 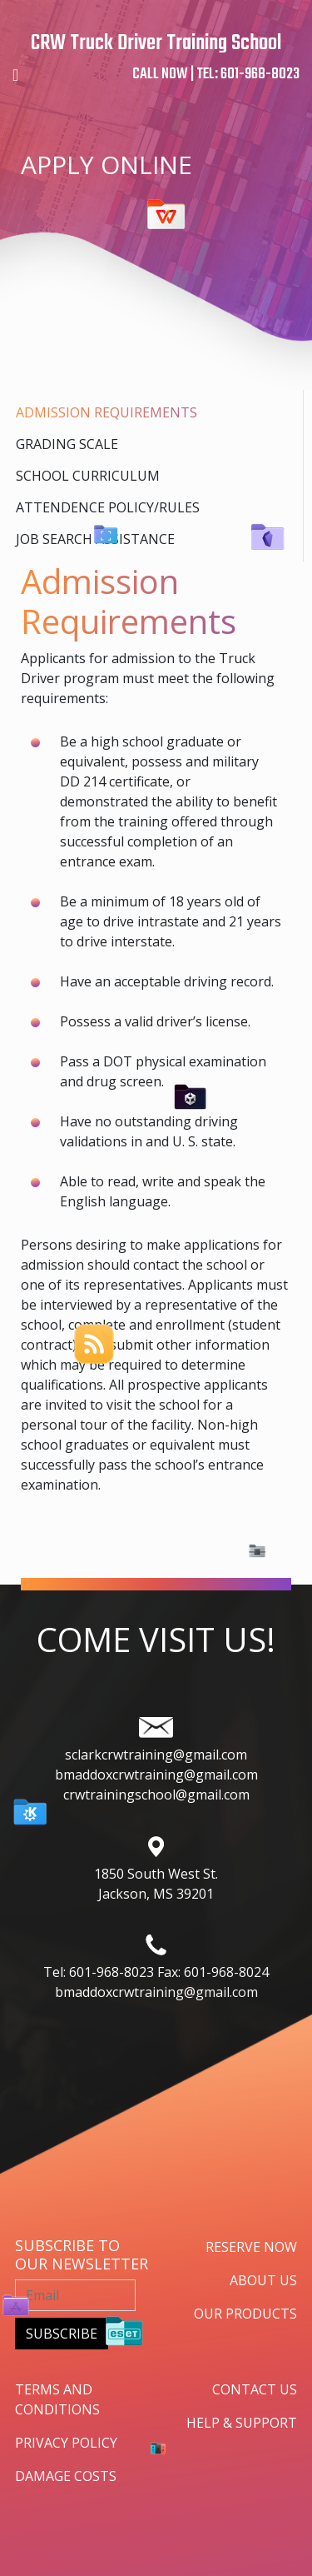 I want to click on open nintendo switch games folder, so click(x=158, y=2449).